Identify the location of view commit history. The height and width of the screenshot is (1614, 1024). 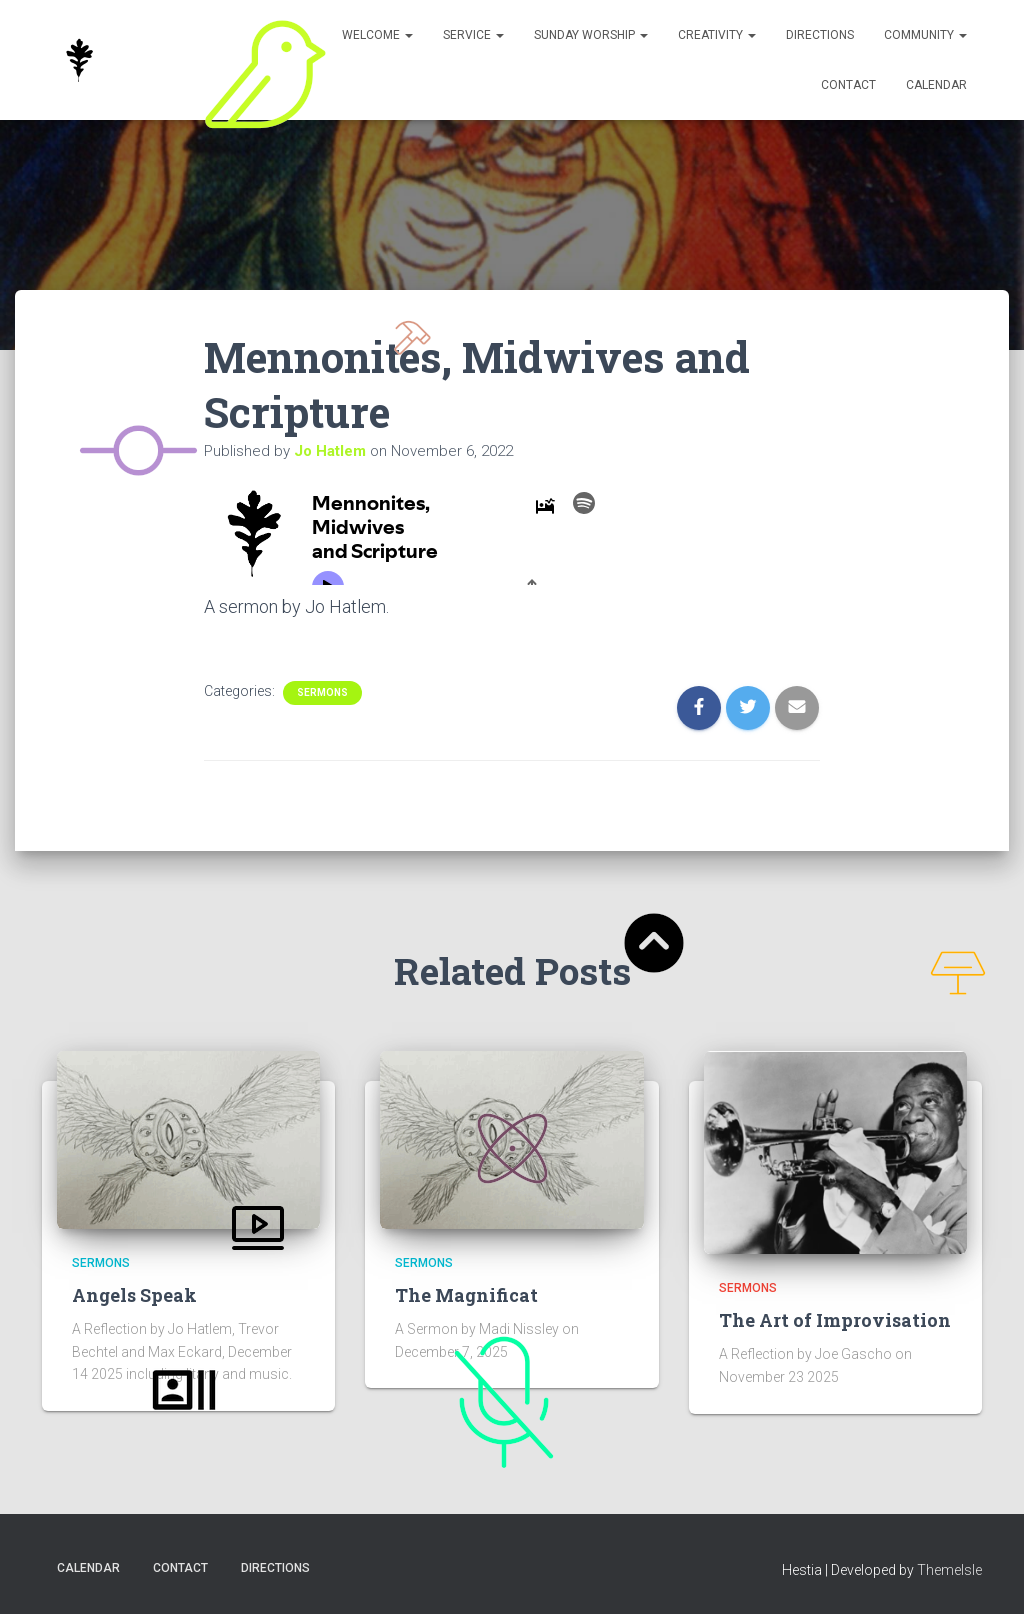
(138, 450).